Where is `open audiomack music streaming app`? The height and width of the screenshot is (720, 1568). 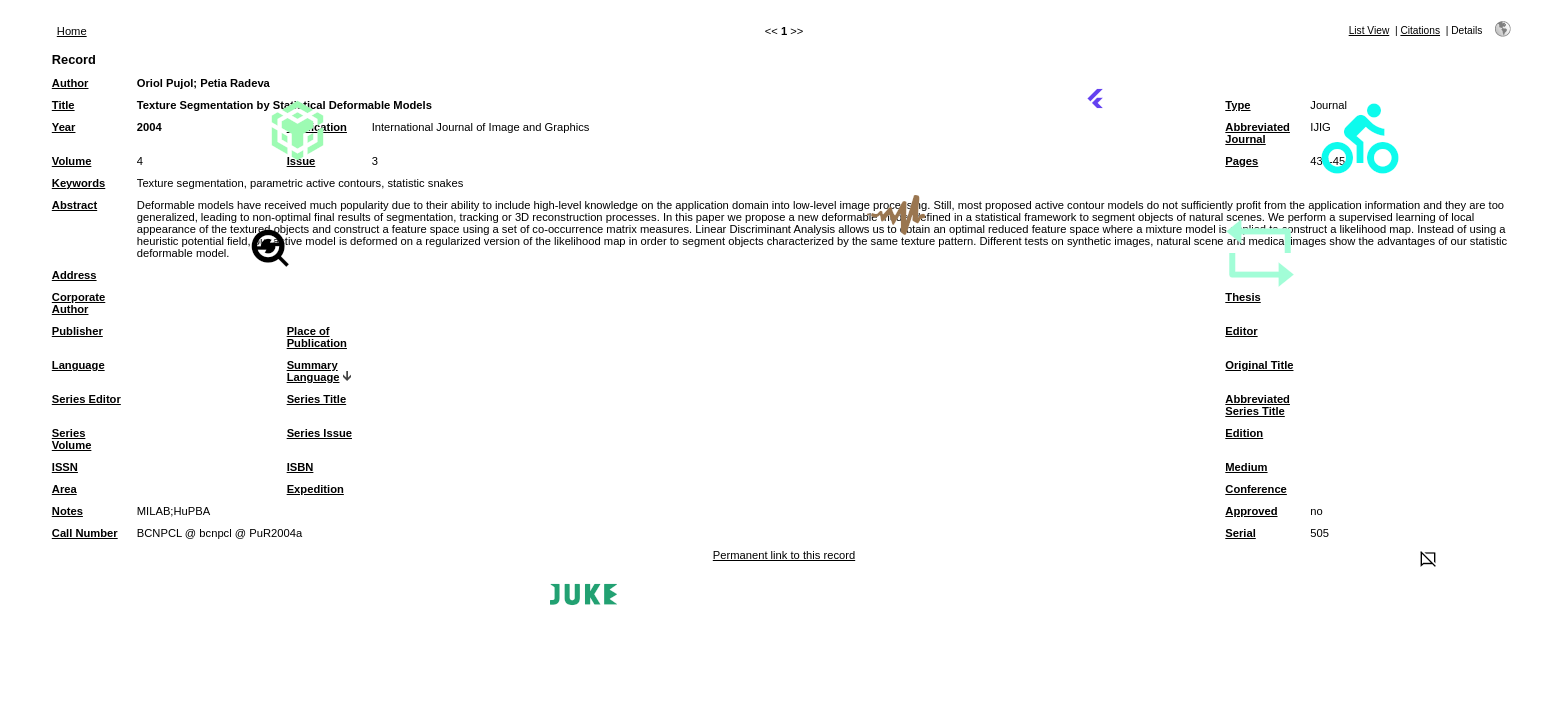
open audiomack music streaming app is located at coordinates (896, 215).